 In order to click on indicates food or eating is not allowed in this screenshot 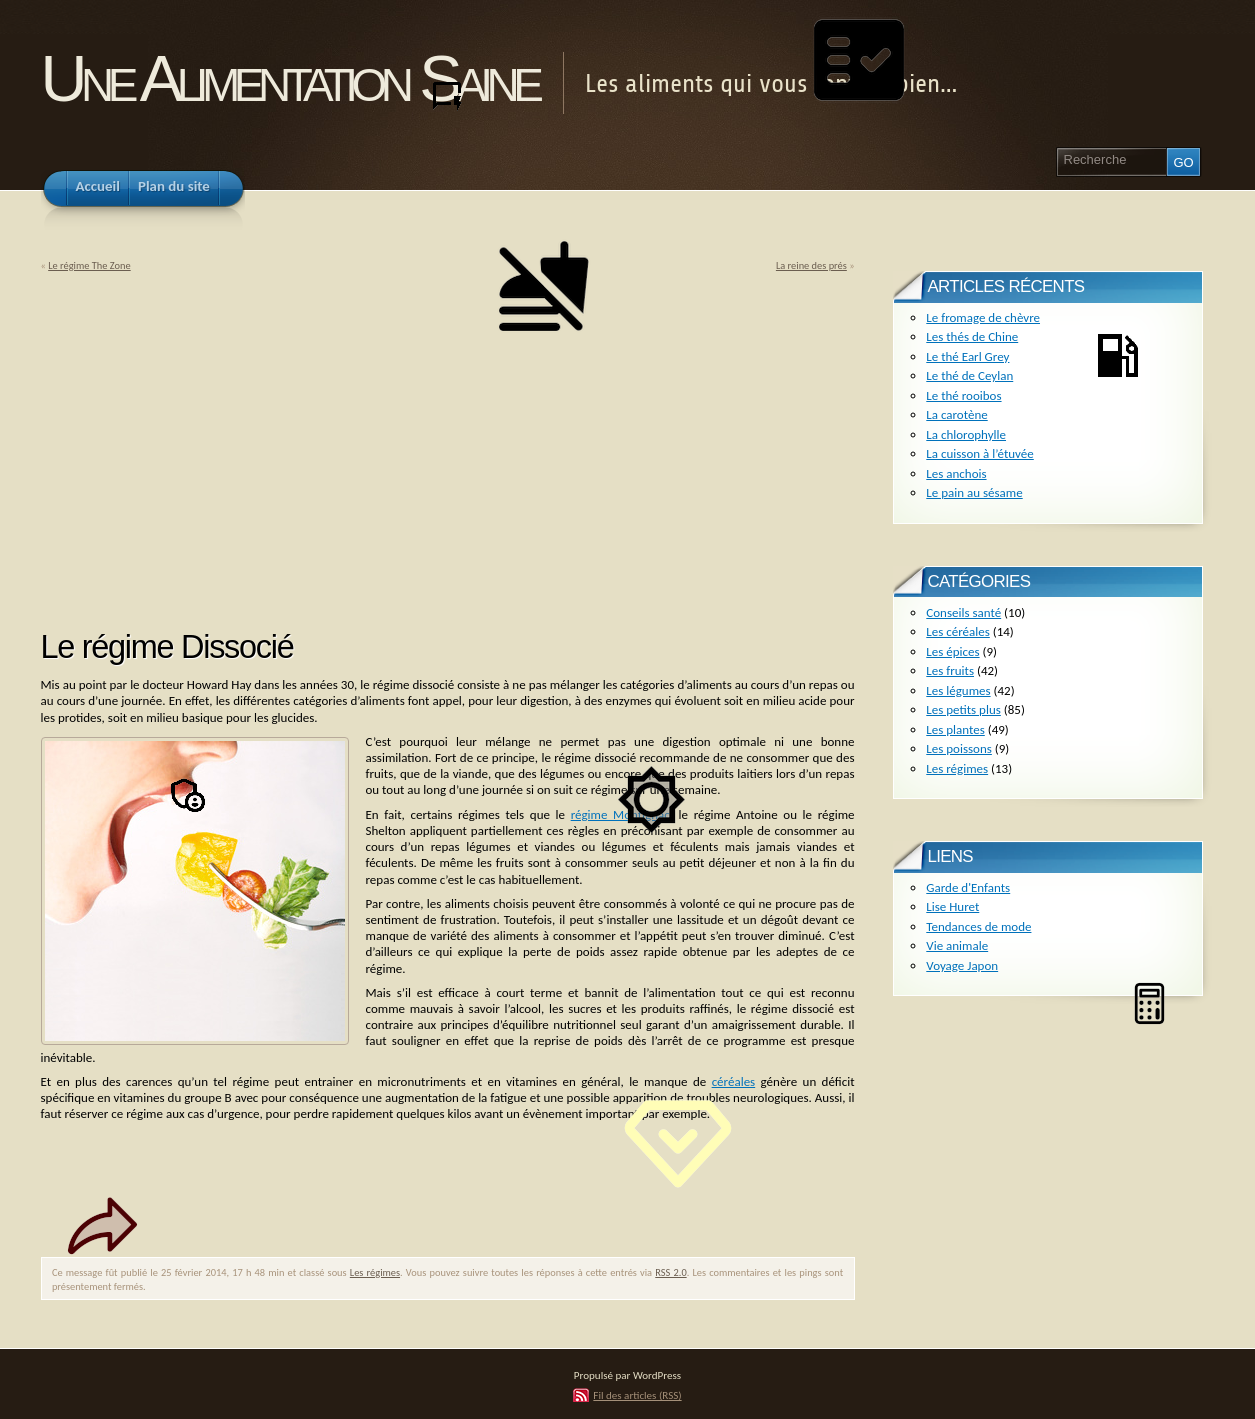, I will do `click(544, 286)`.